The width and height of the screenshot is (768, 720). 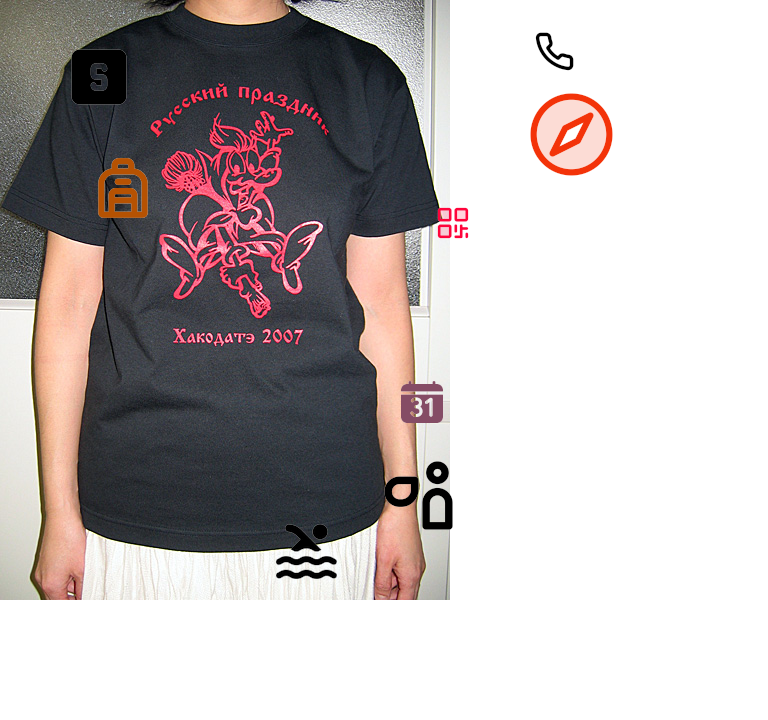 I want to click on view or select a specific date, so click(x=422, y=402).